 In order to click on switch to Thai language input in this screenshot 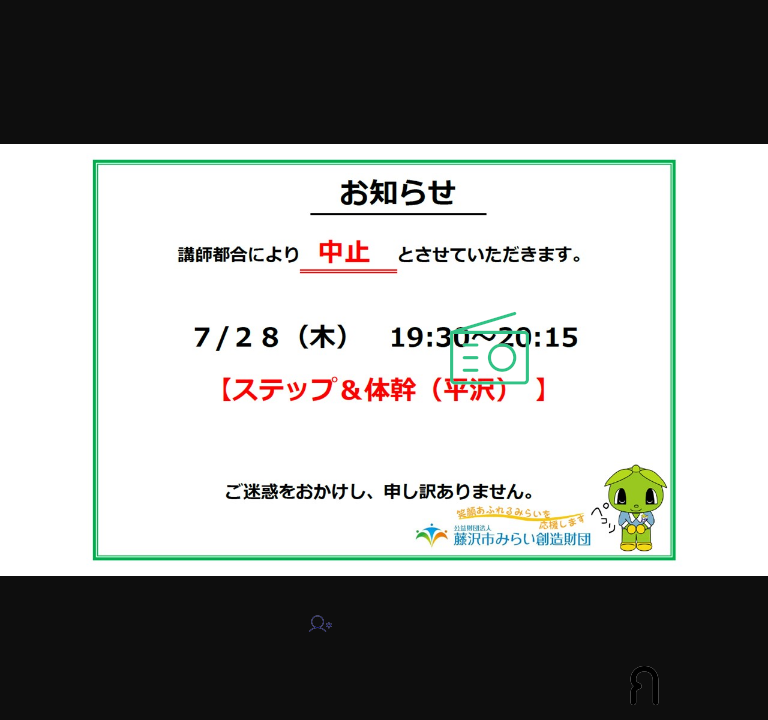, I will do `click(644, 685)`.